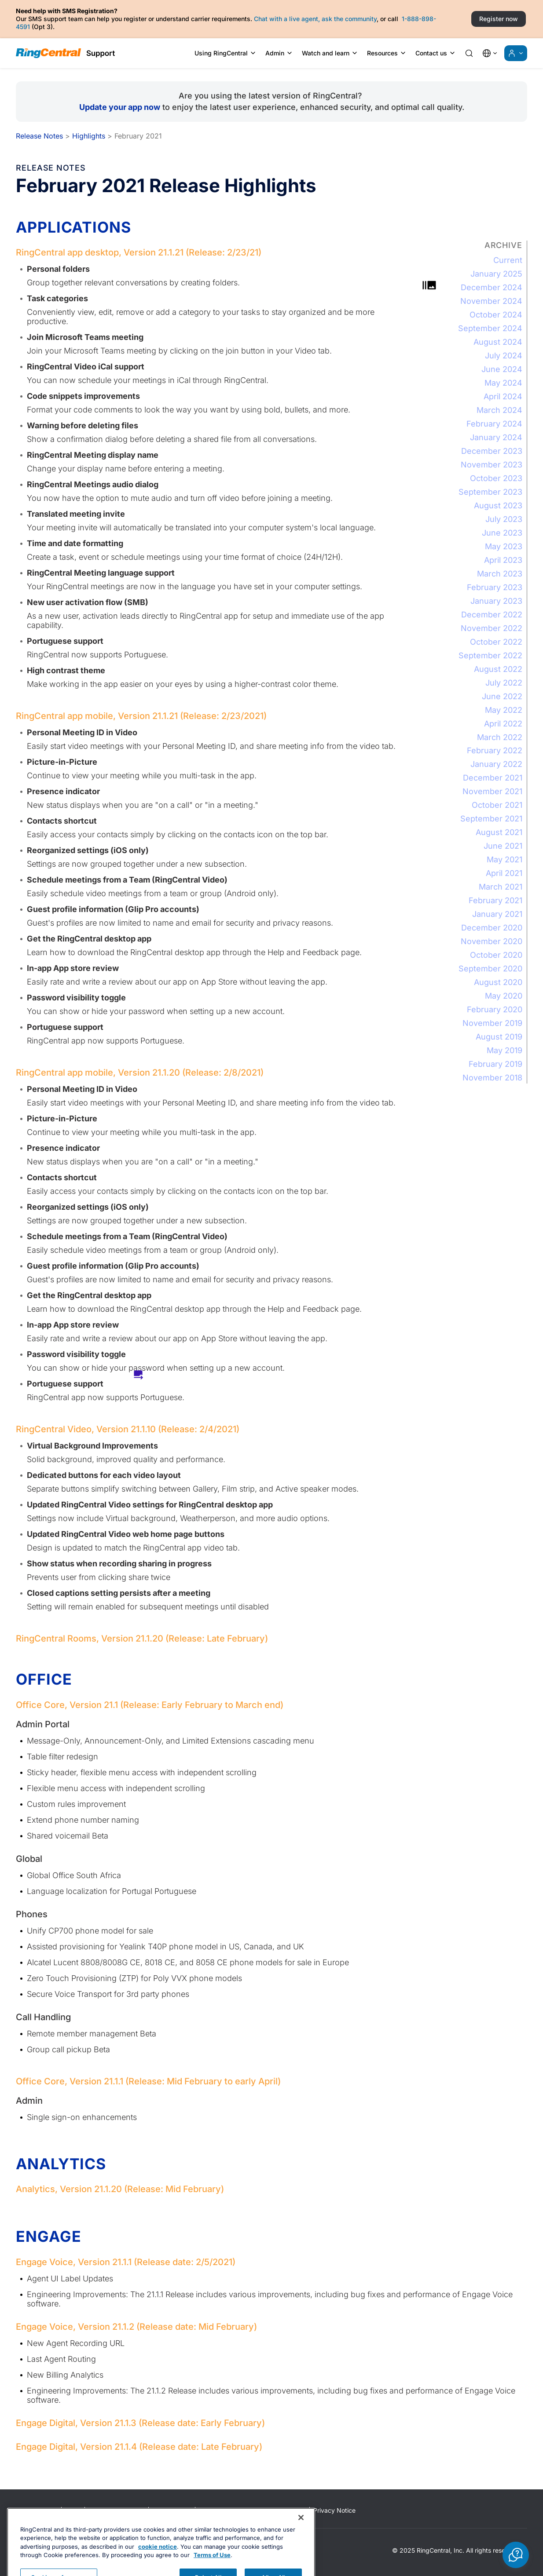 Image resolution: width=543 pixels, height=2576 pixels. I want to click on auto-fit content to the right edge, so click(138, 1375).